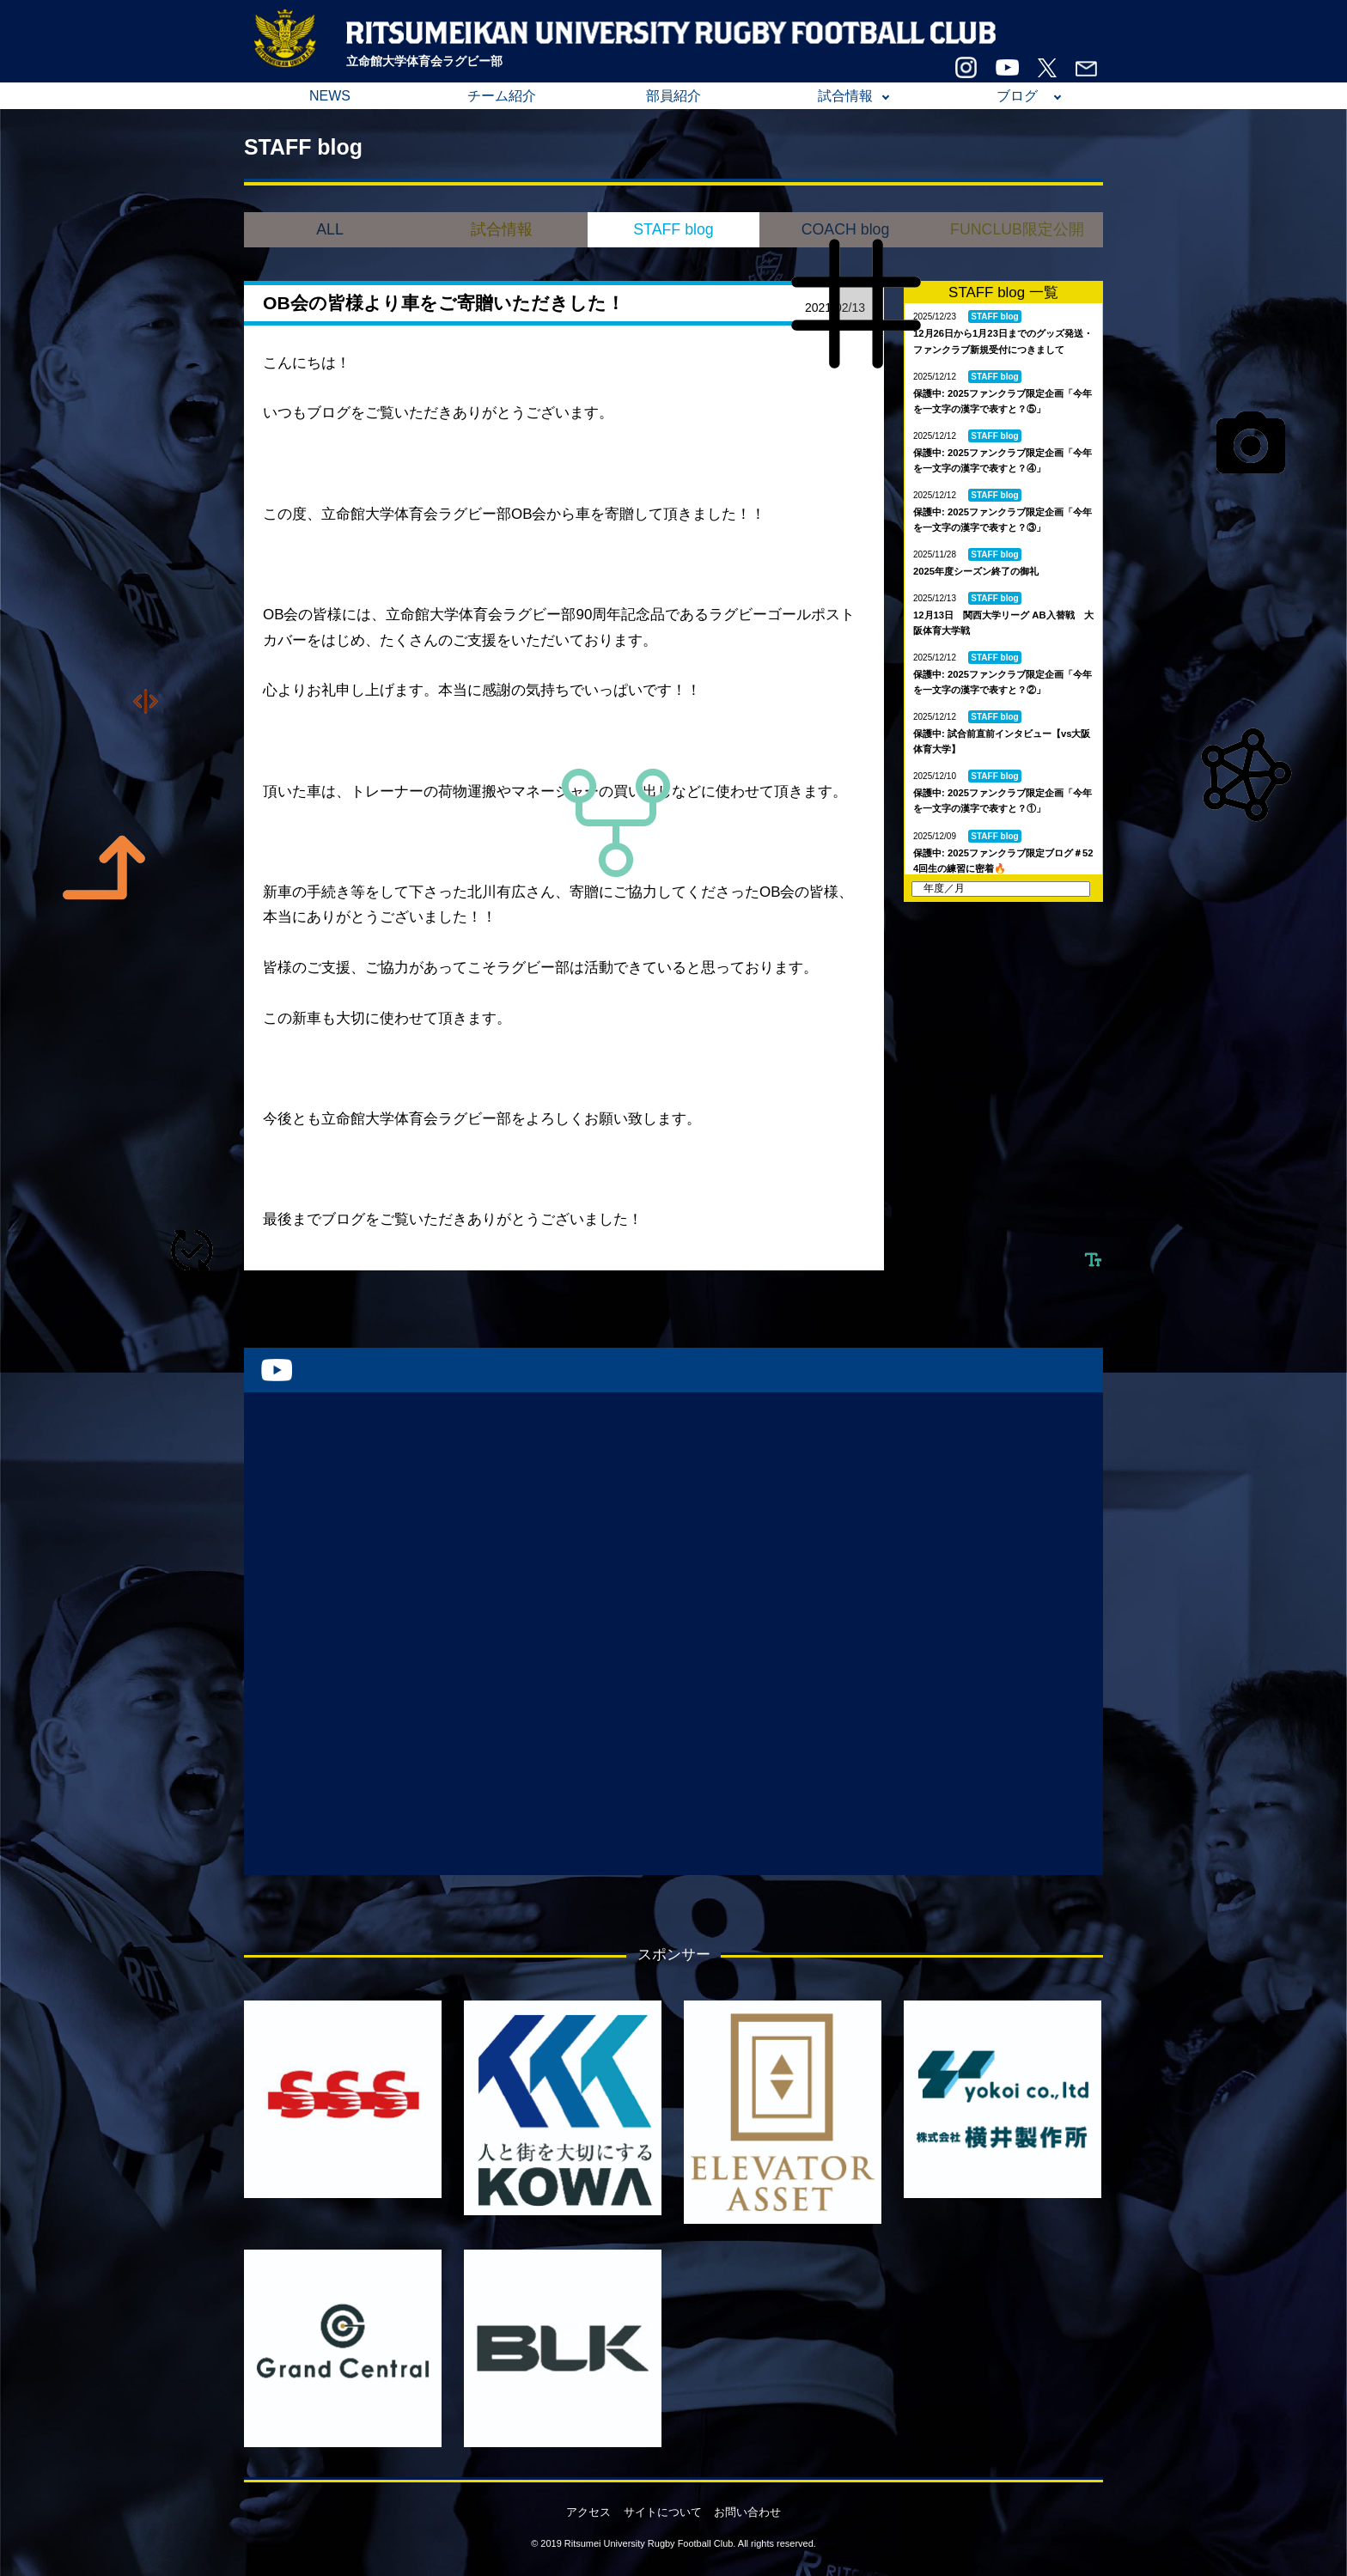  Describe the element at coordinates (1245, 775) in the screenshot. I see `connect to the fediverse network` at that location.